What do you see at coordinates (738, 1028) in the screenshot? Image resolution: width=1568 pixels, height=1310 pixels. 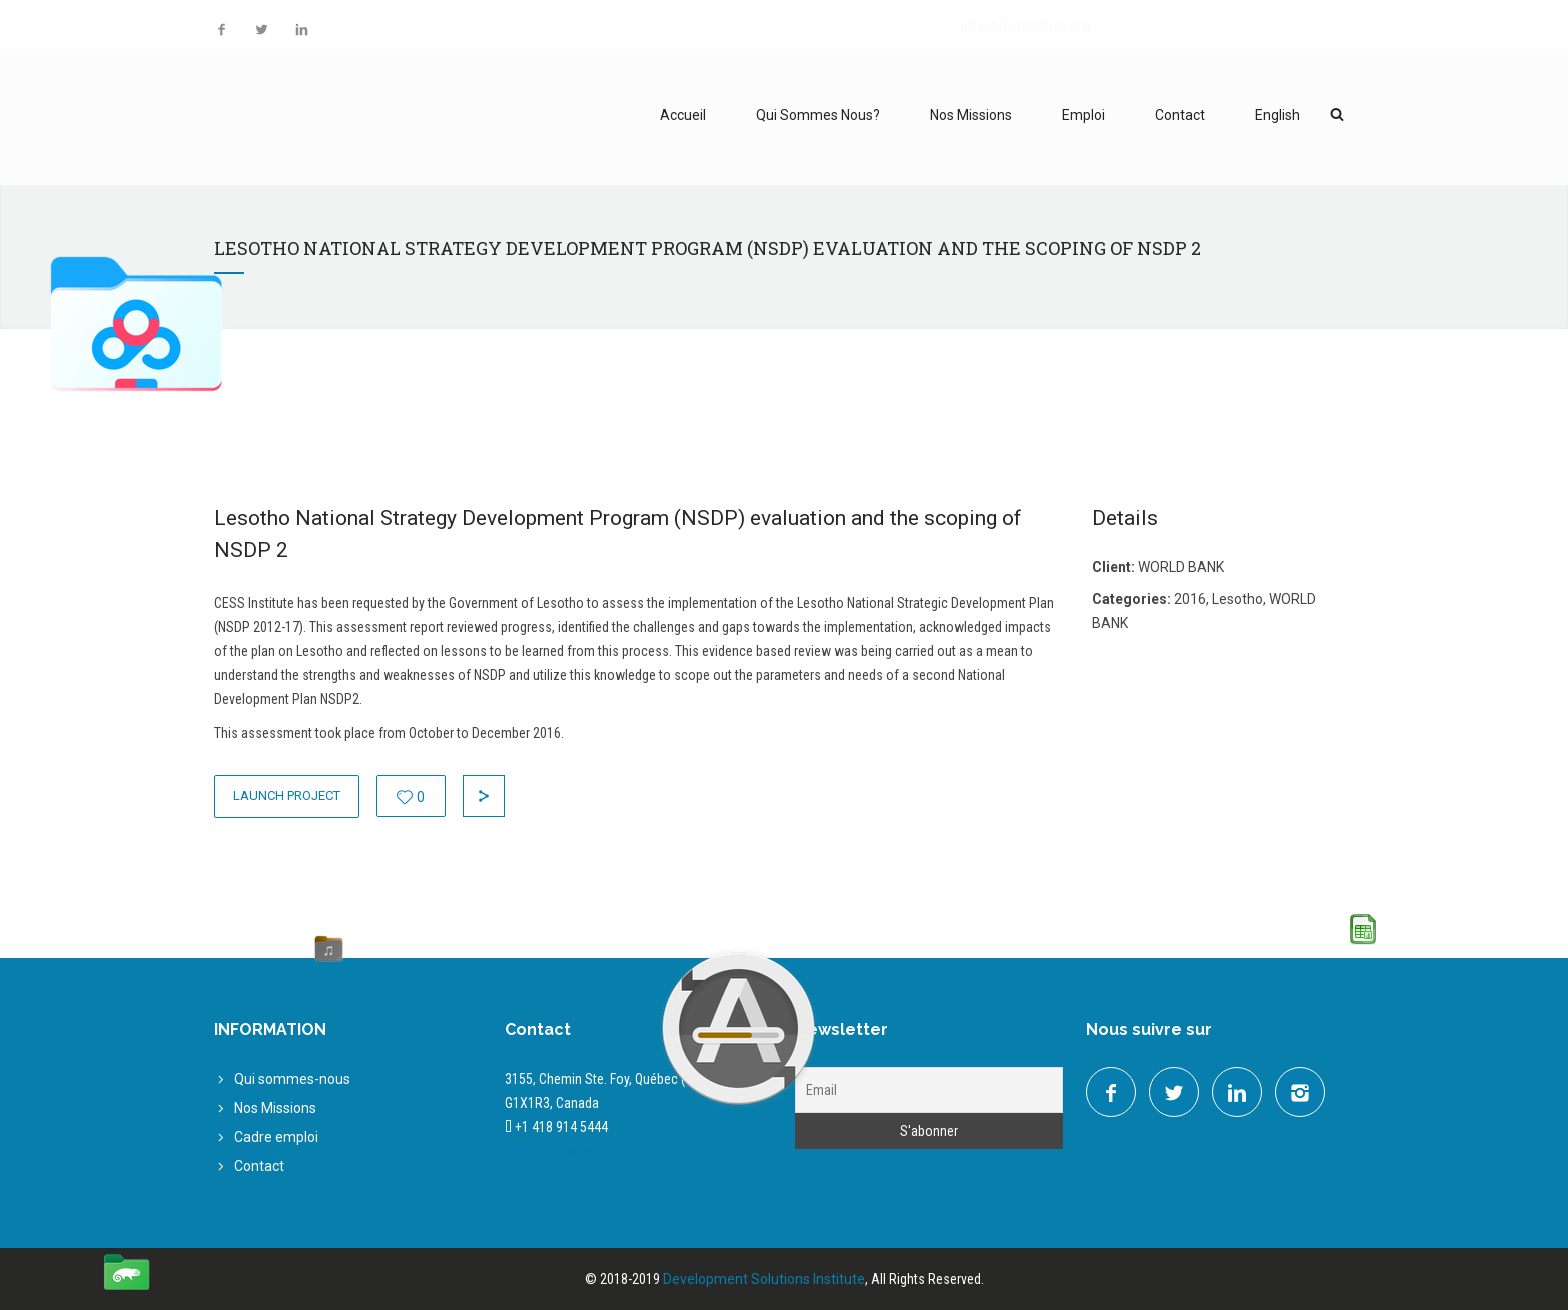 I see `open the software updater application` at bounding box center [738, 1028].